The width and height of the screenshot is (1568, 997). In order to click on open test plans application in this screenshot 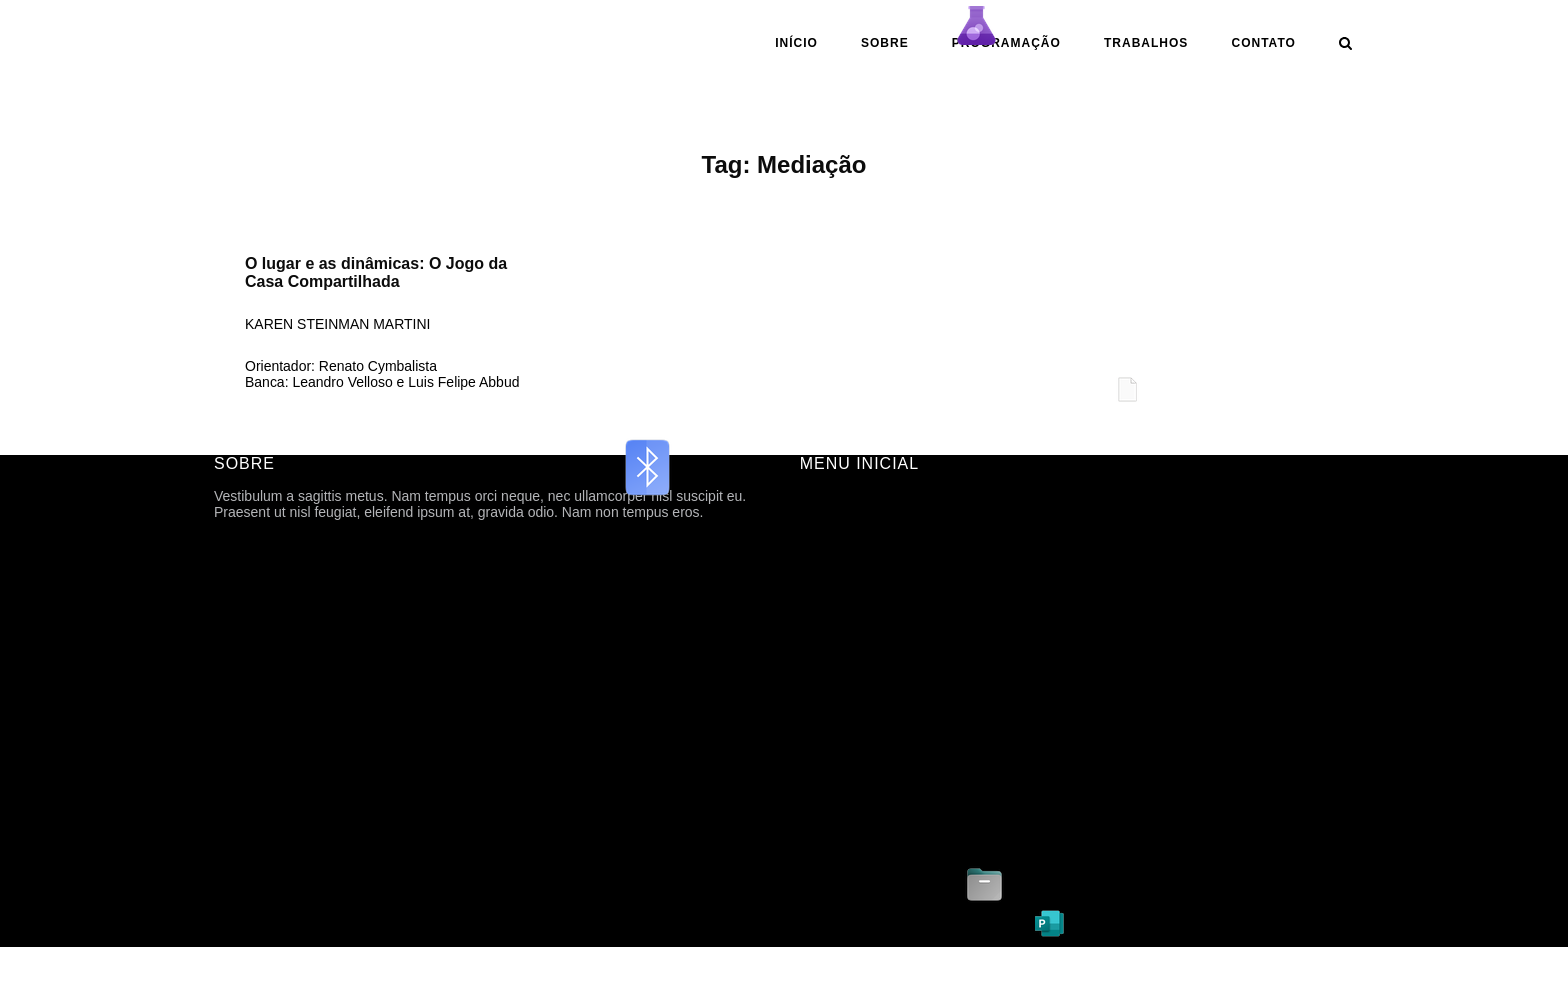, I will do `click(976, 25)`.